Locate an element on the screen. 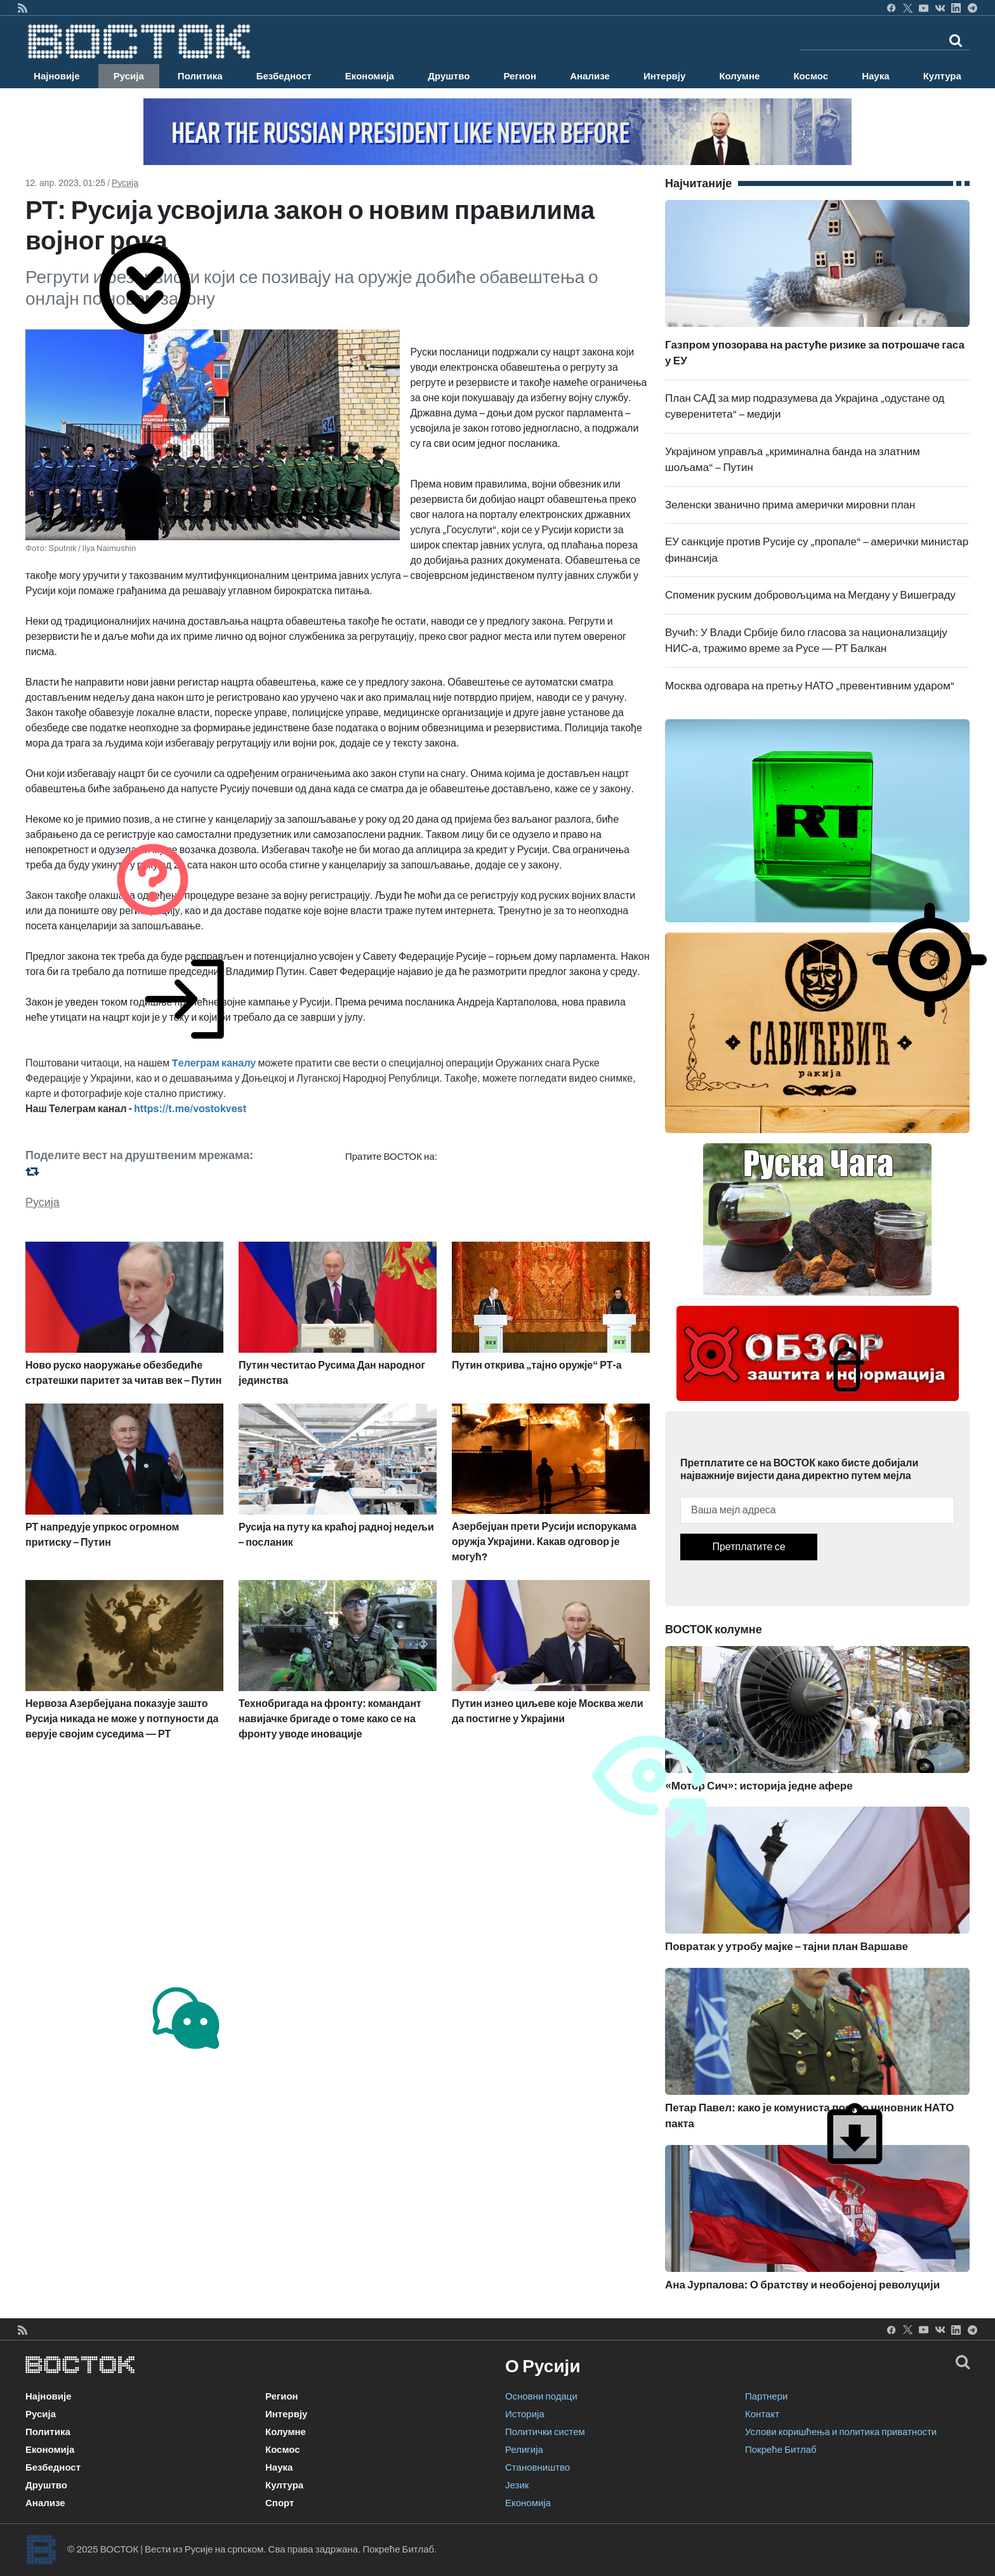  center map on current location is located at coordinates (930, 960).